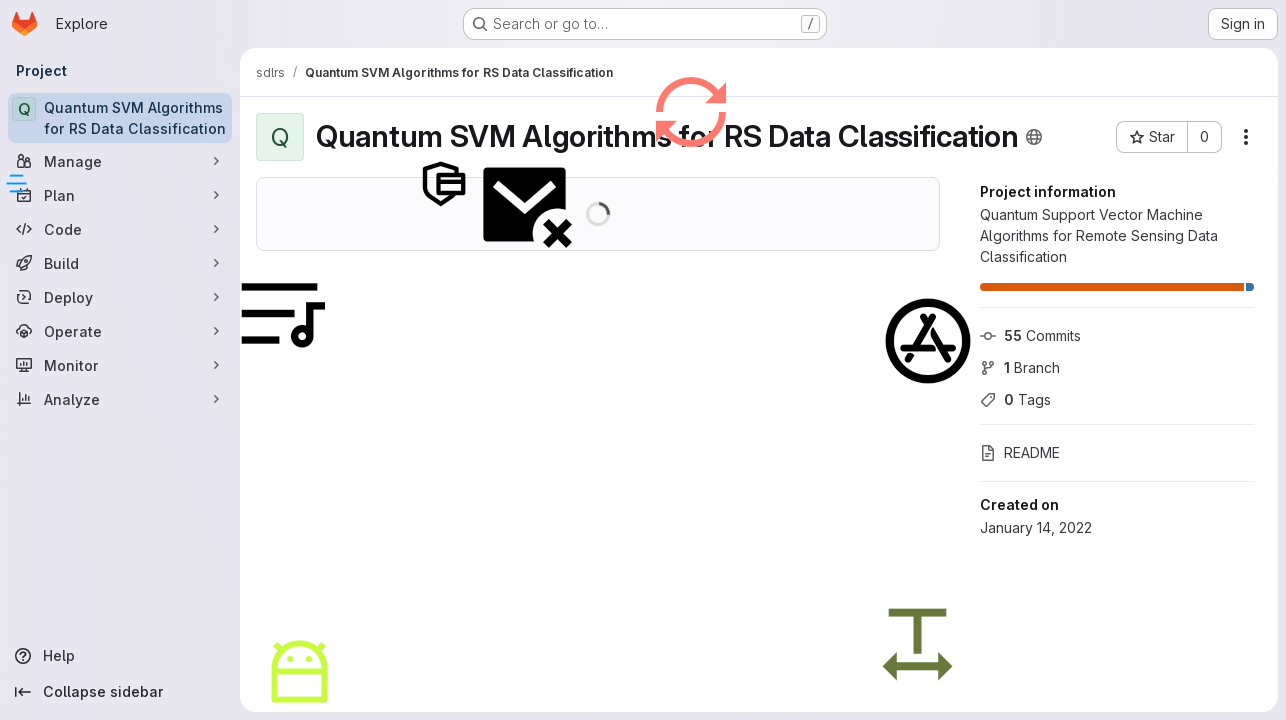 The width and height of the screenshot is (1286, 720). Describe the element at coordinates (917, 641) in the screenshot. I see `adjust horizontal text spacing or letter tracking` at that location.